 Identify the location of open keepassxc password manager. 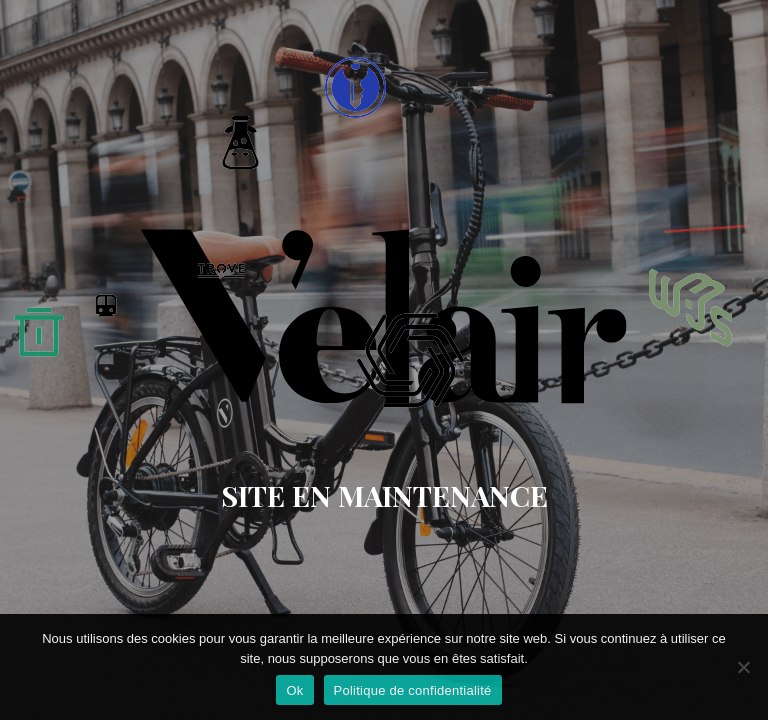
(355, 87).